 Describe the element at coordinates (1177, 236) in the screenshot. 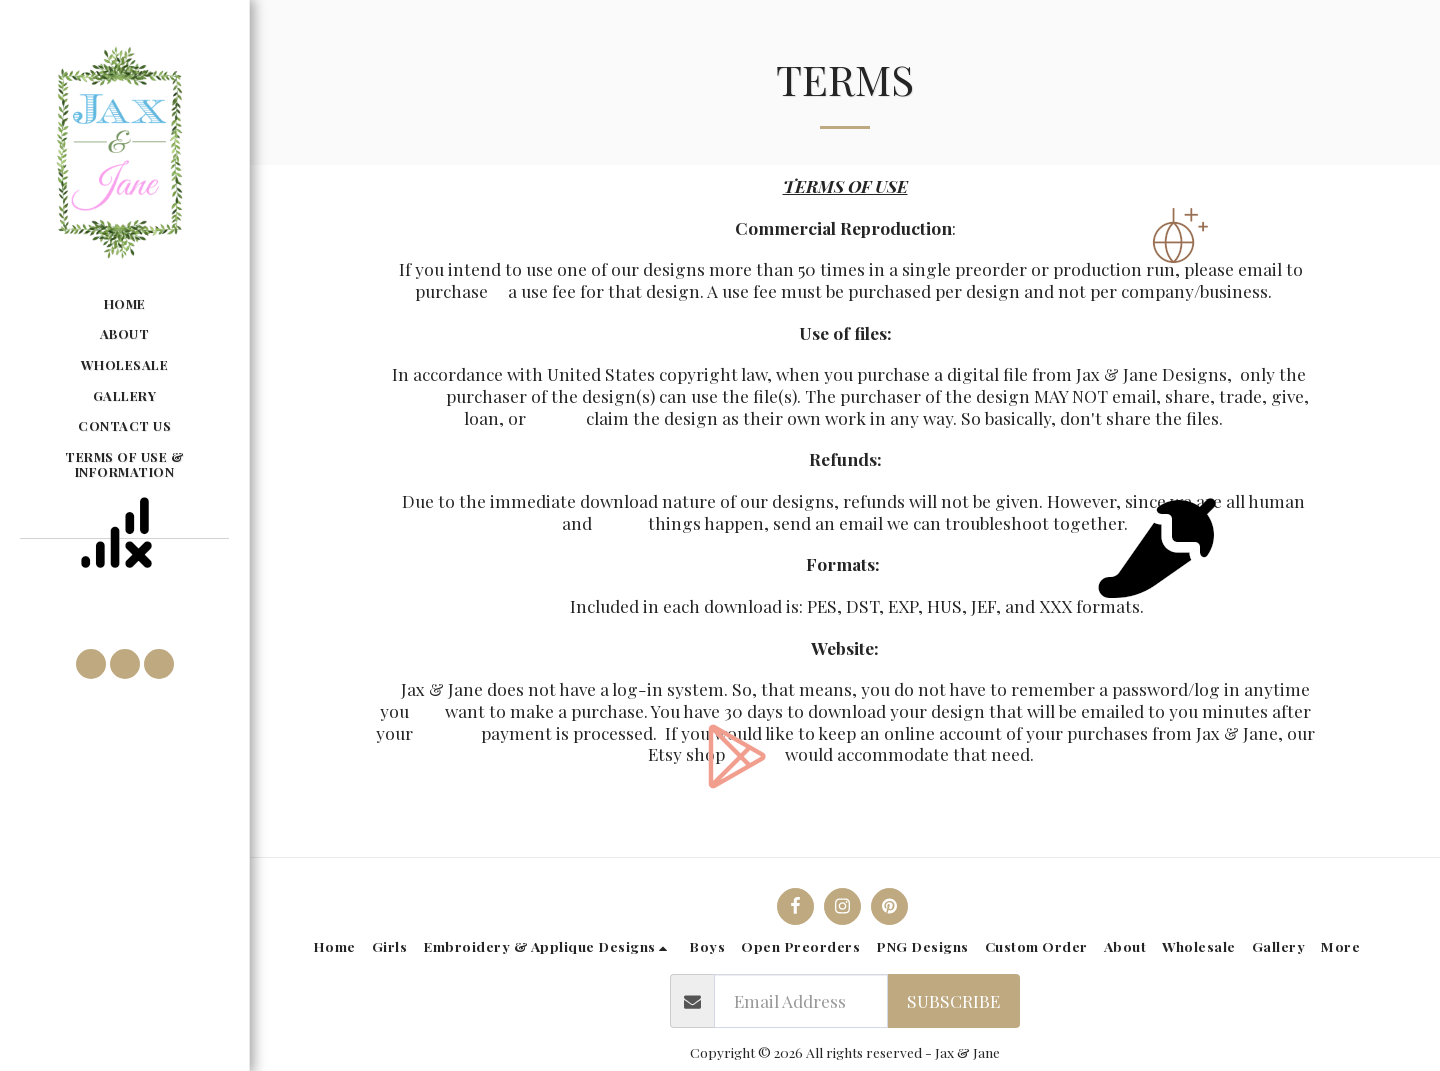

I see `access party or event mode` at that location.